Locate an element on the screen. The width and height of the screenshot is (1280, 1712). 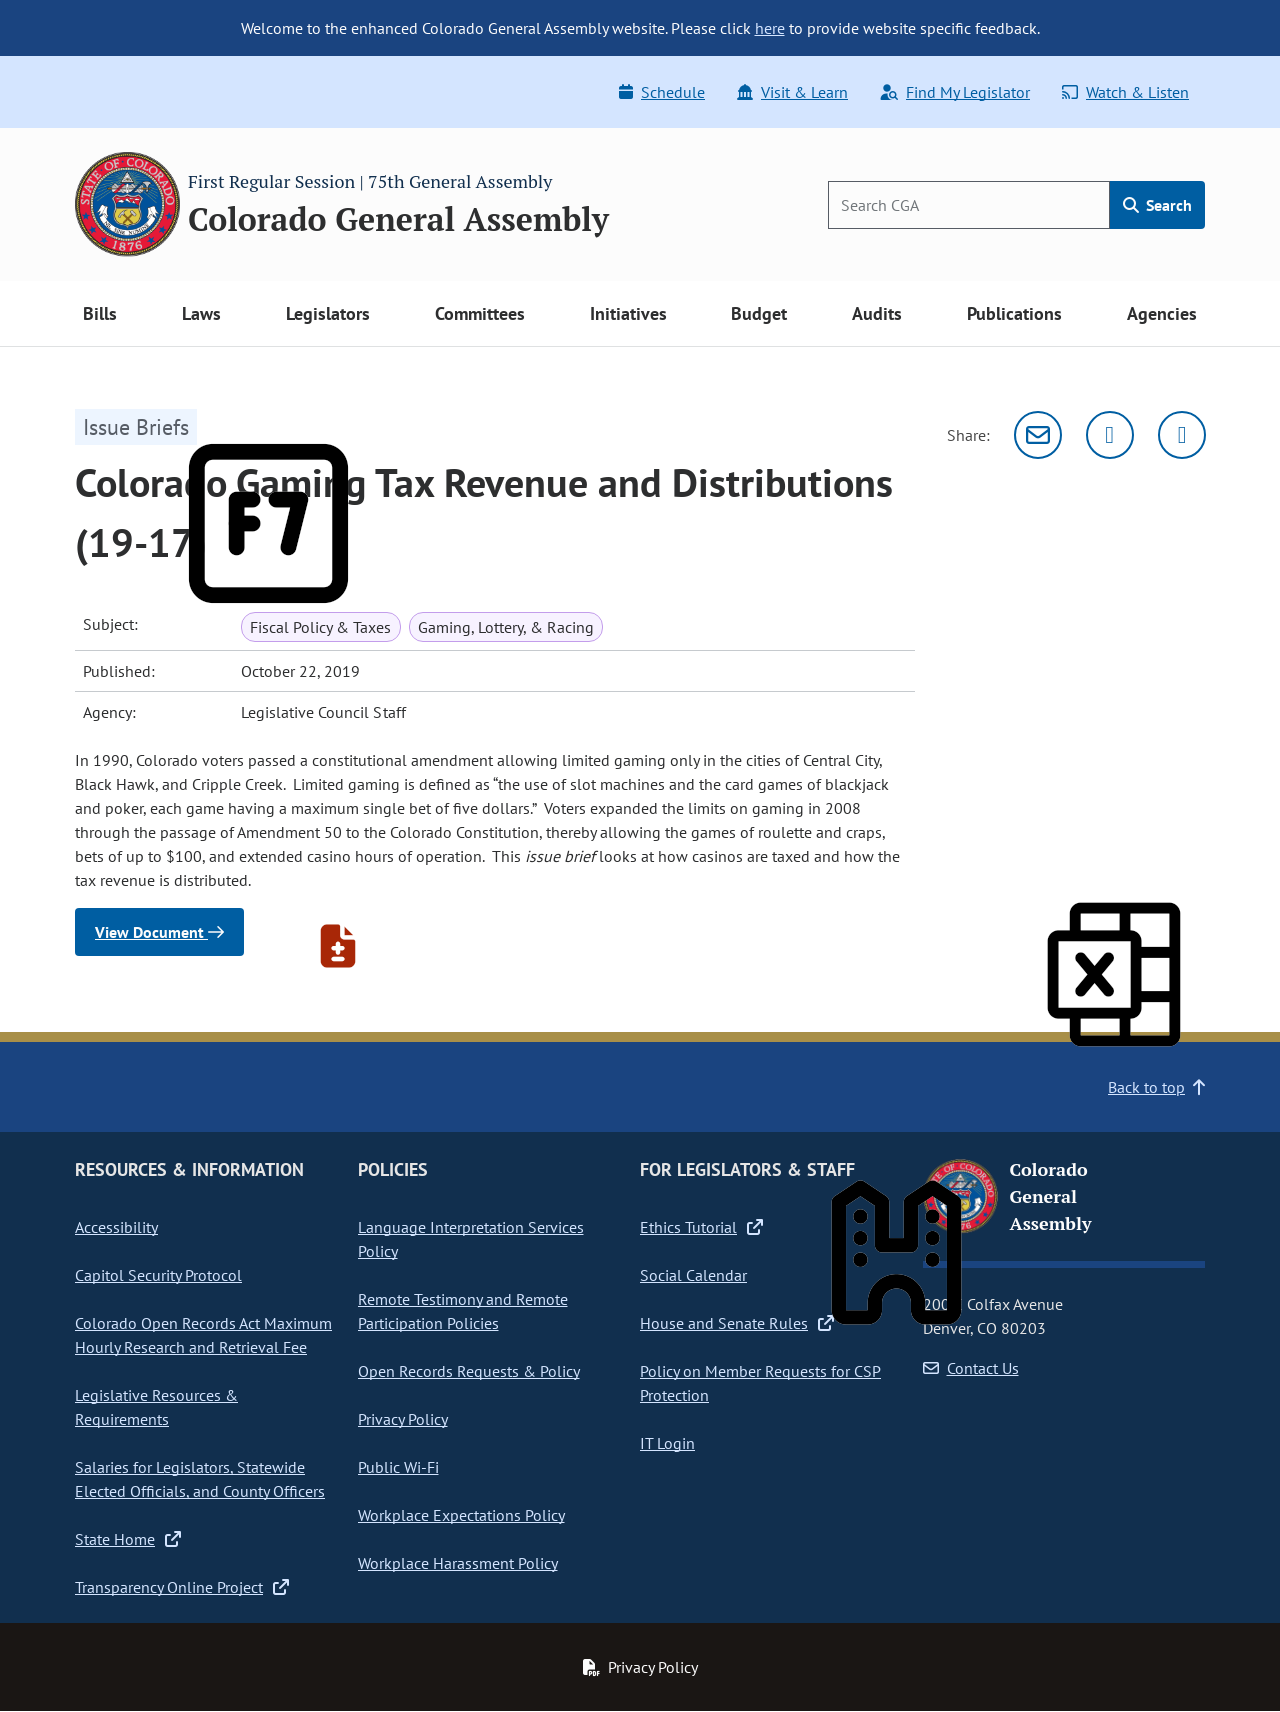
press F7 function key is located at coordinates (268, 523).